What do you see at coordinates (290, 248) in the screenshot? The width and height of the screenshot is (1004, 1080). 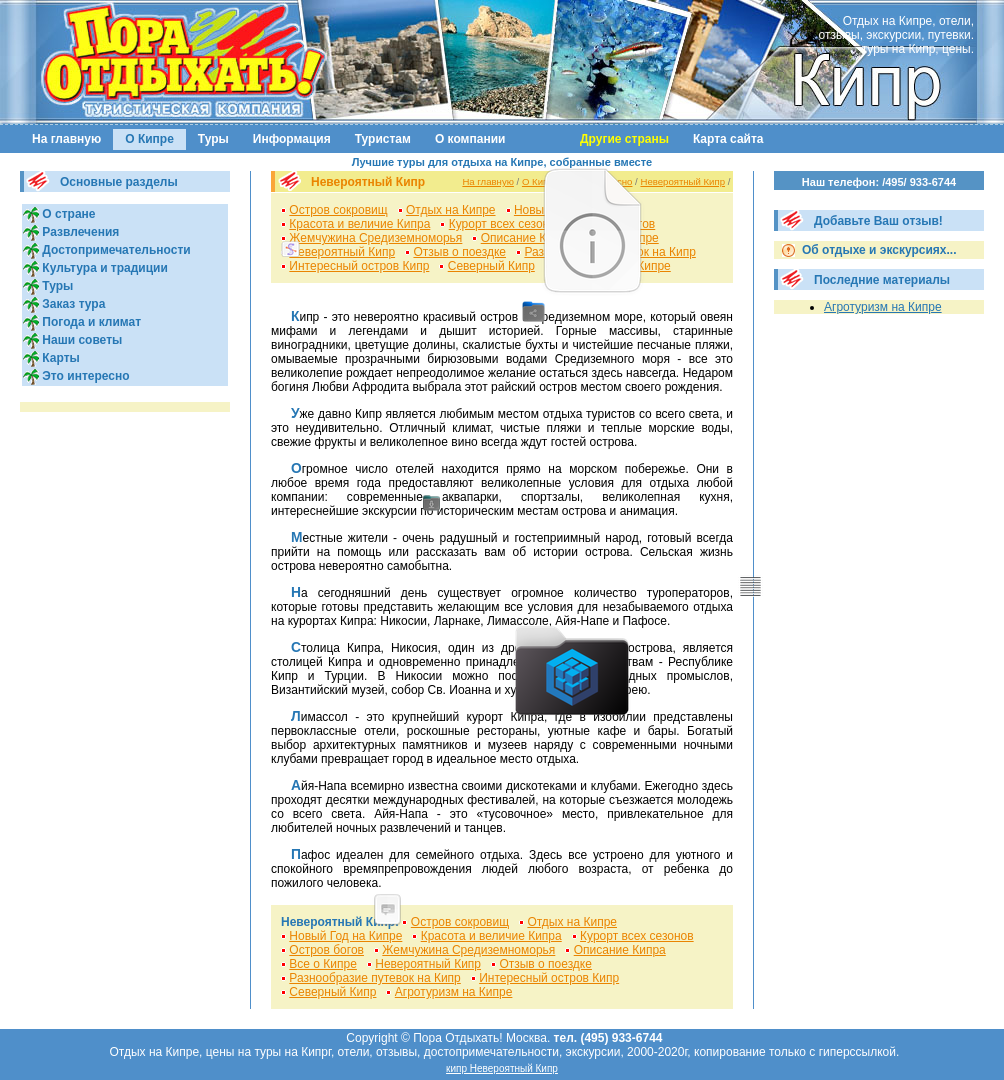 I see `compressed SVG image file` at bounding box center [290, 248].